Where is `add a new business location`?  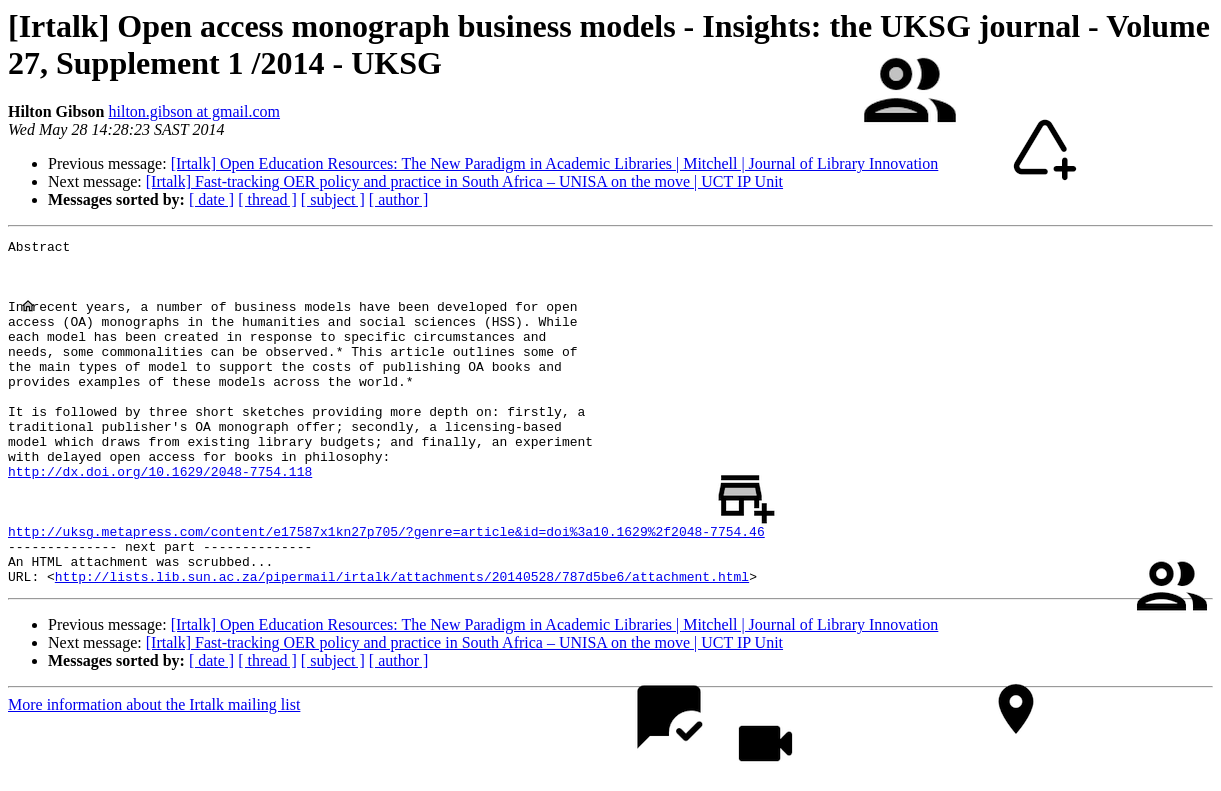 add a new business location is located at coordinates (746, 495).